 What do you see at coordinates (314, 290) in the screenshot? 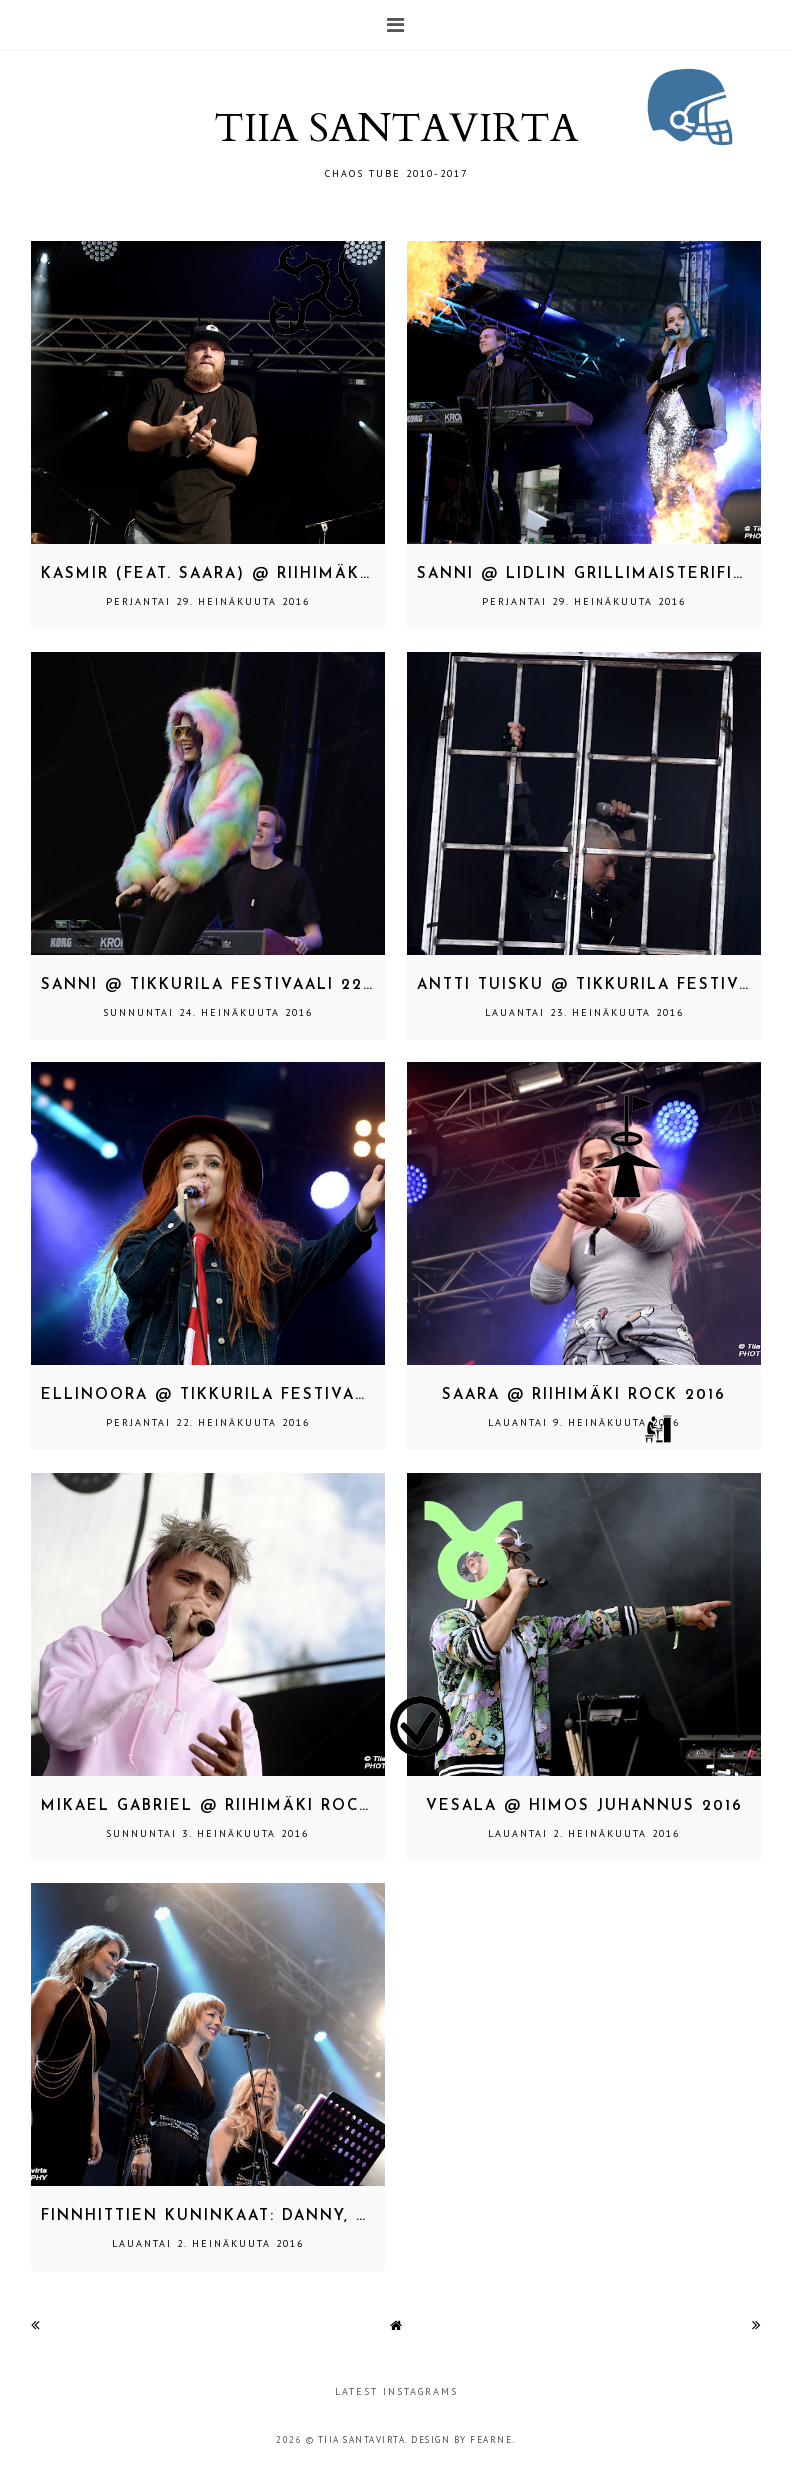
I see `select a thorny or cursed status effect` at bounding box center [314, 290].